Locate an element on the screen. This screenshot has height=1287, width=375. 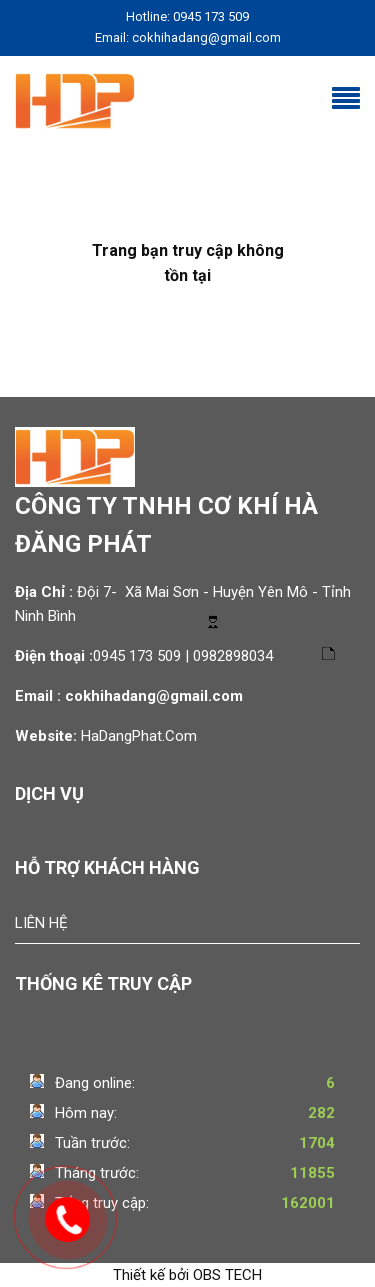
access nursing or healthcare staff services is located at coordinates (213, 622).